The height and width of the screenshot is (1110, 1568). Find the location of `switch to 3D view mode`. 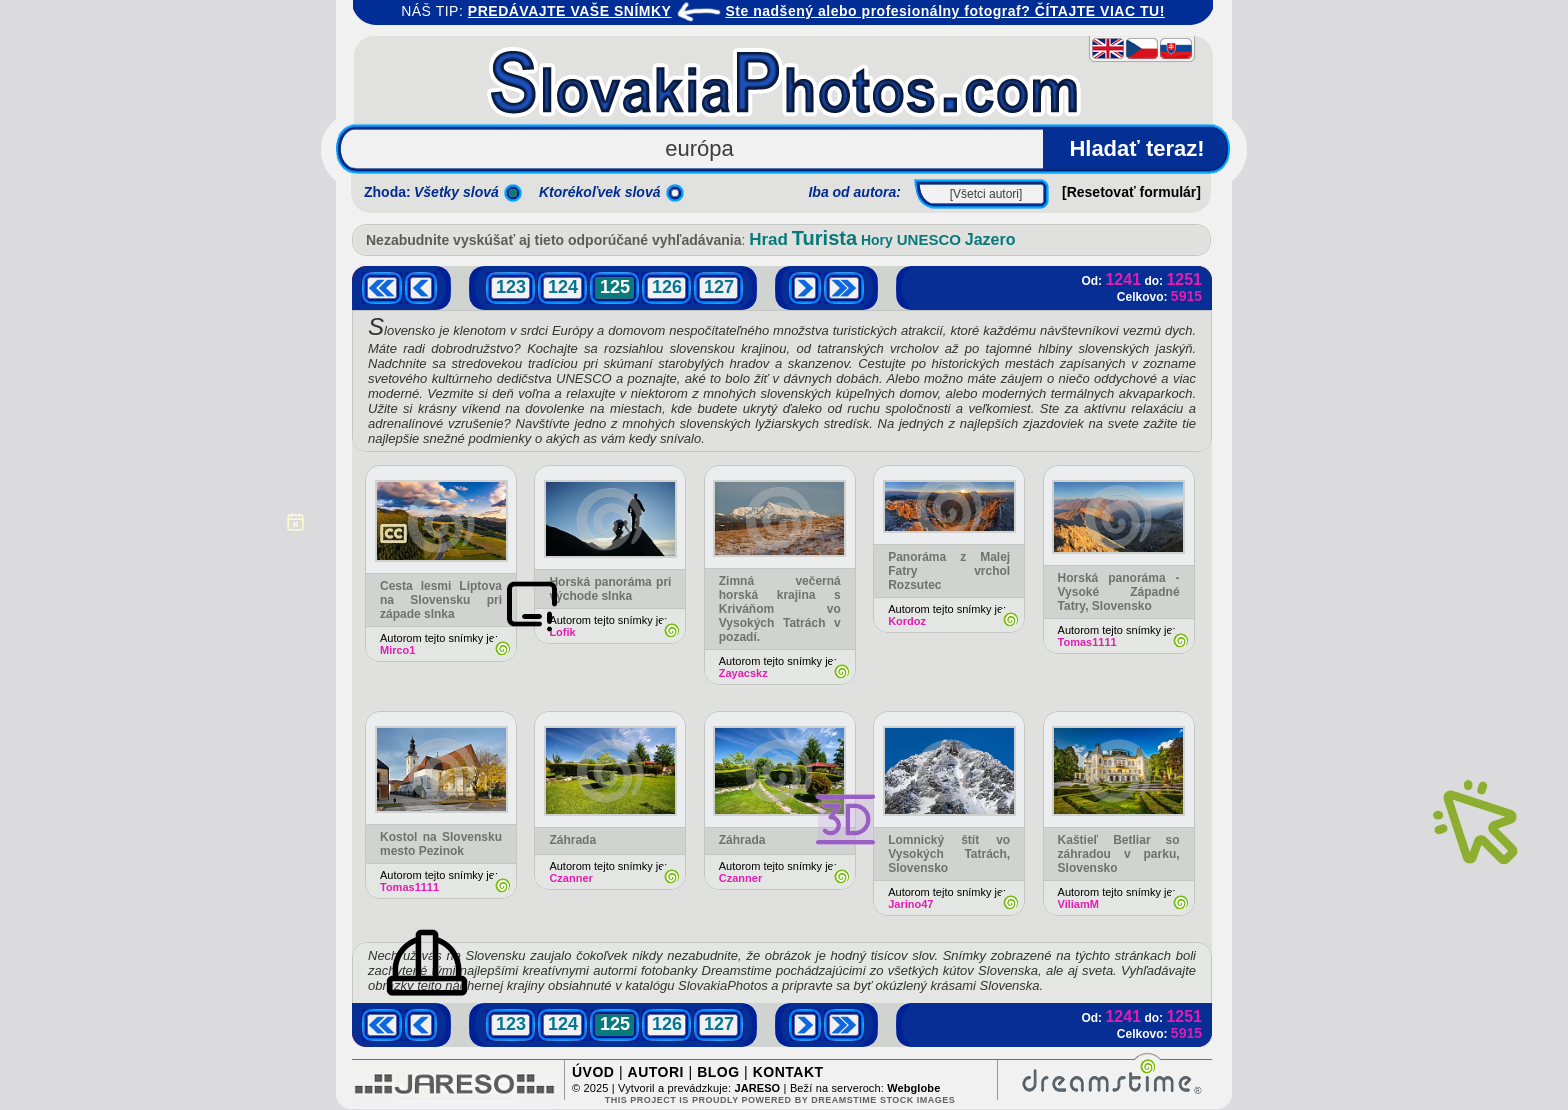

switch to 3D view mode is located at coordinates (845, 819).